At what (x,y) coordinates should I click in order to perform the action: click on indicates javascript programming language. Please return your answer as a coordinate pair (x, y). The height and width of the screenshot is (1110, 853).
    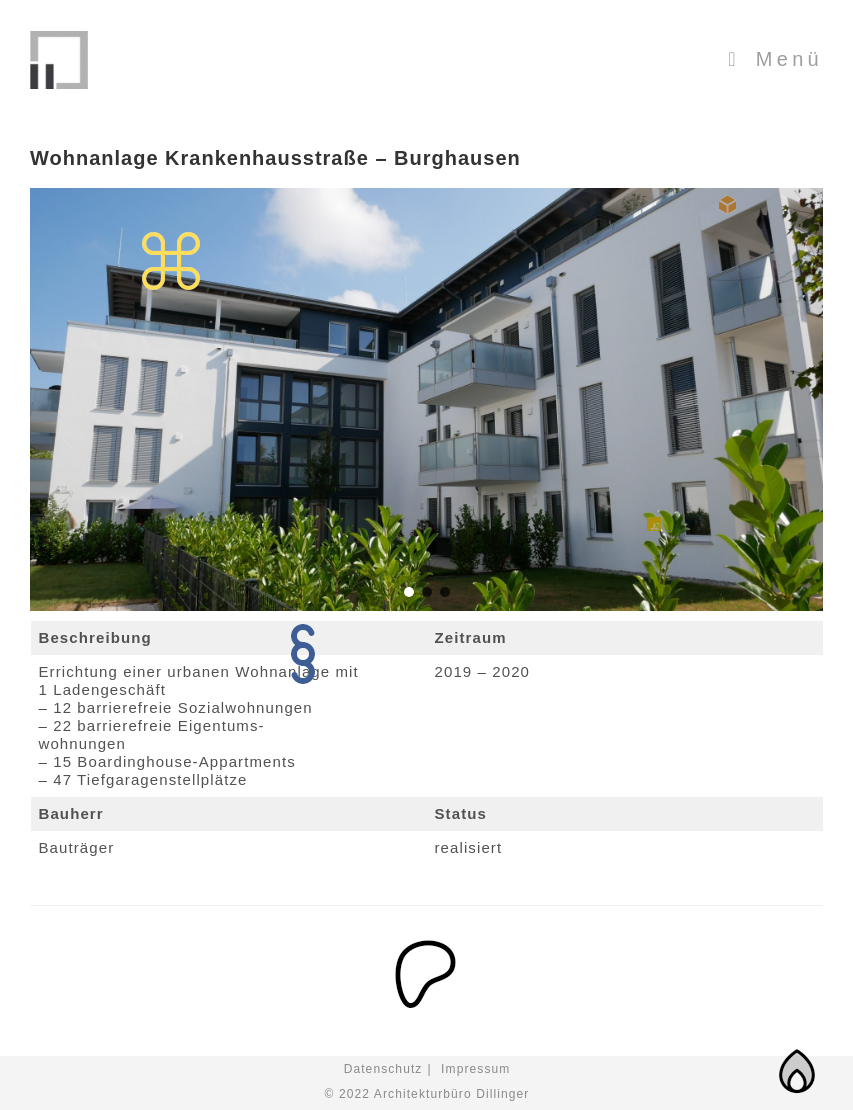
    Looking at the image, I should click on (654, 524).